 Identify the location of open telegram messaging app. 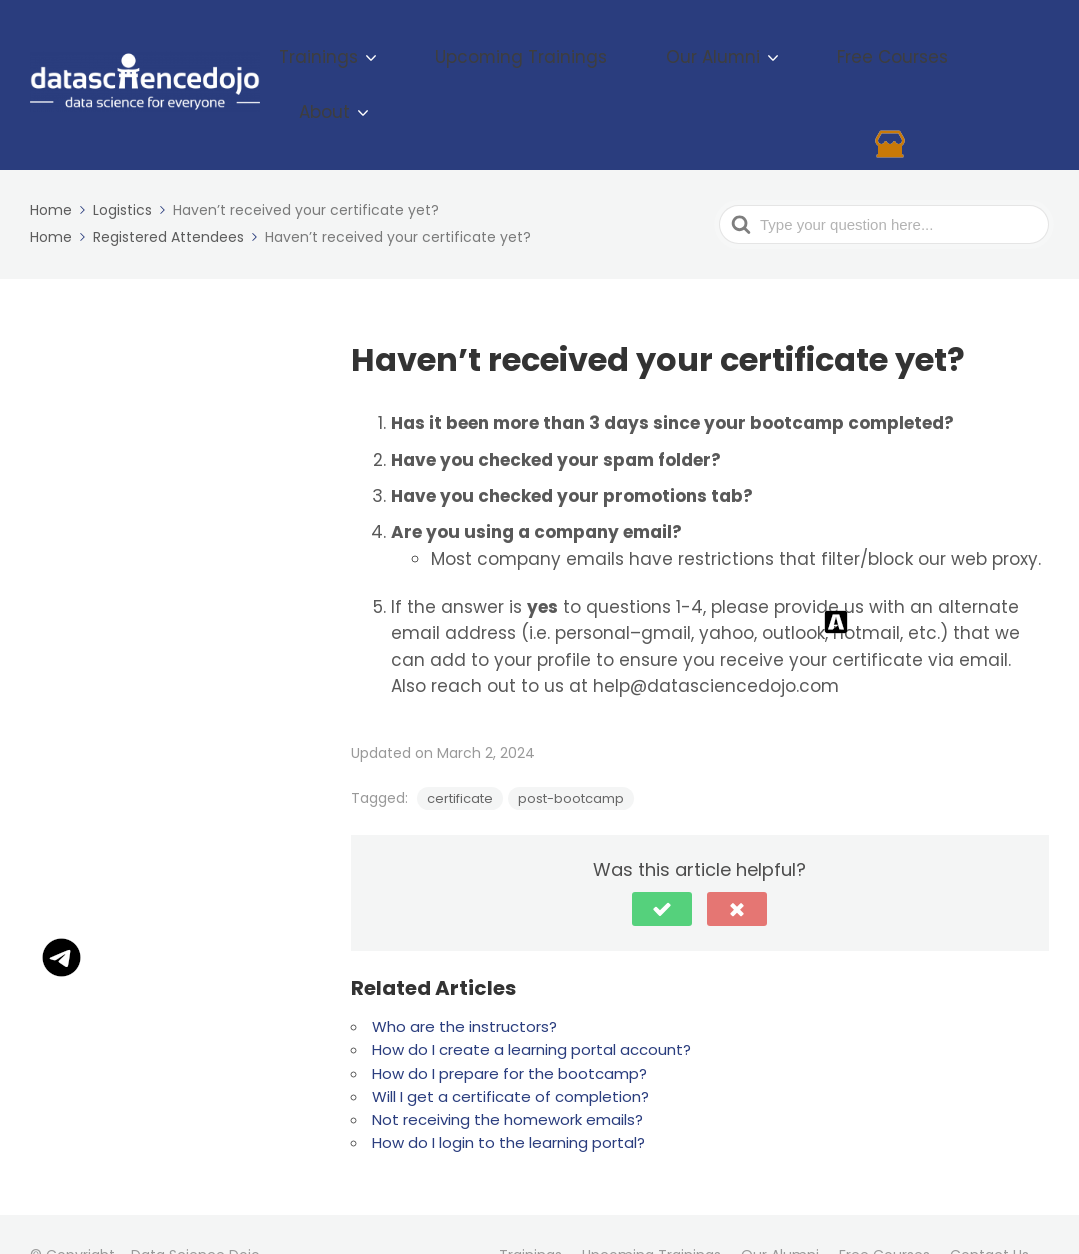
(61, 957).